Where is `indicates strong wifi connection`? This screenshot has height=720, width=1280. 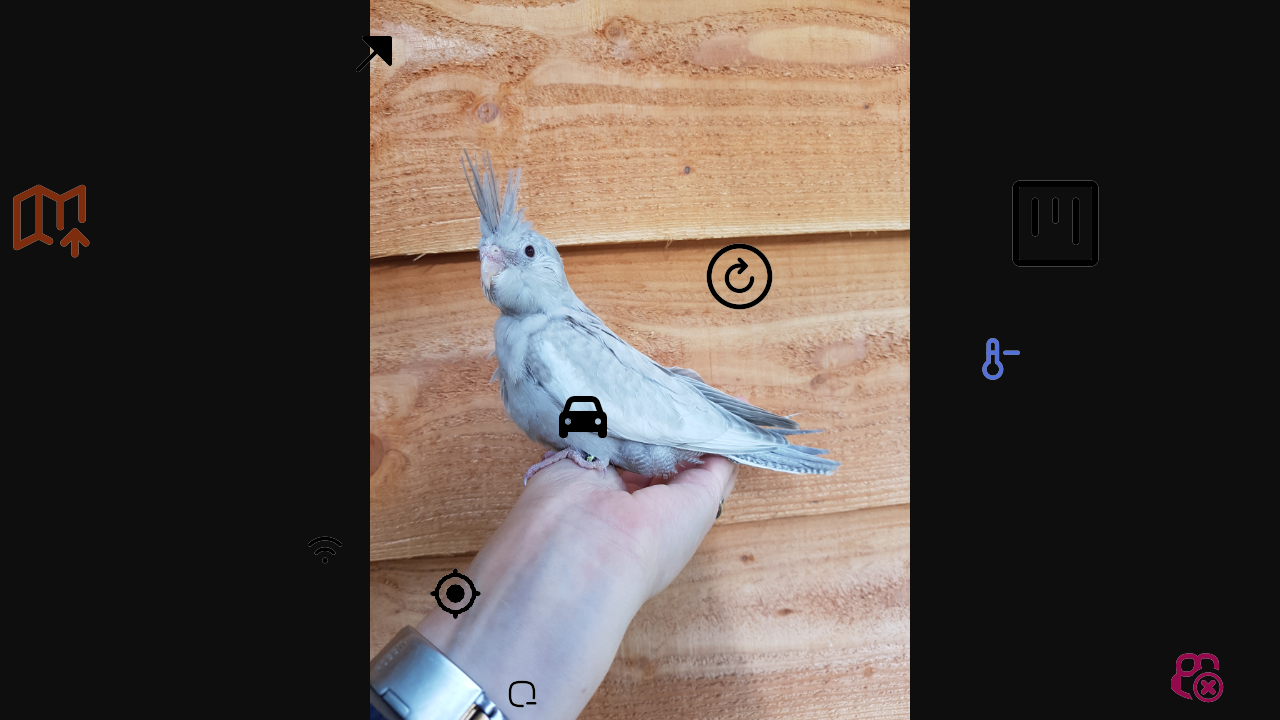
indicates strong wifi connection is located at coordinates (325, 550).